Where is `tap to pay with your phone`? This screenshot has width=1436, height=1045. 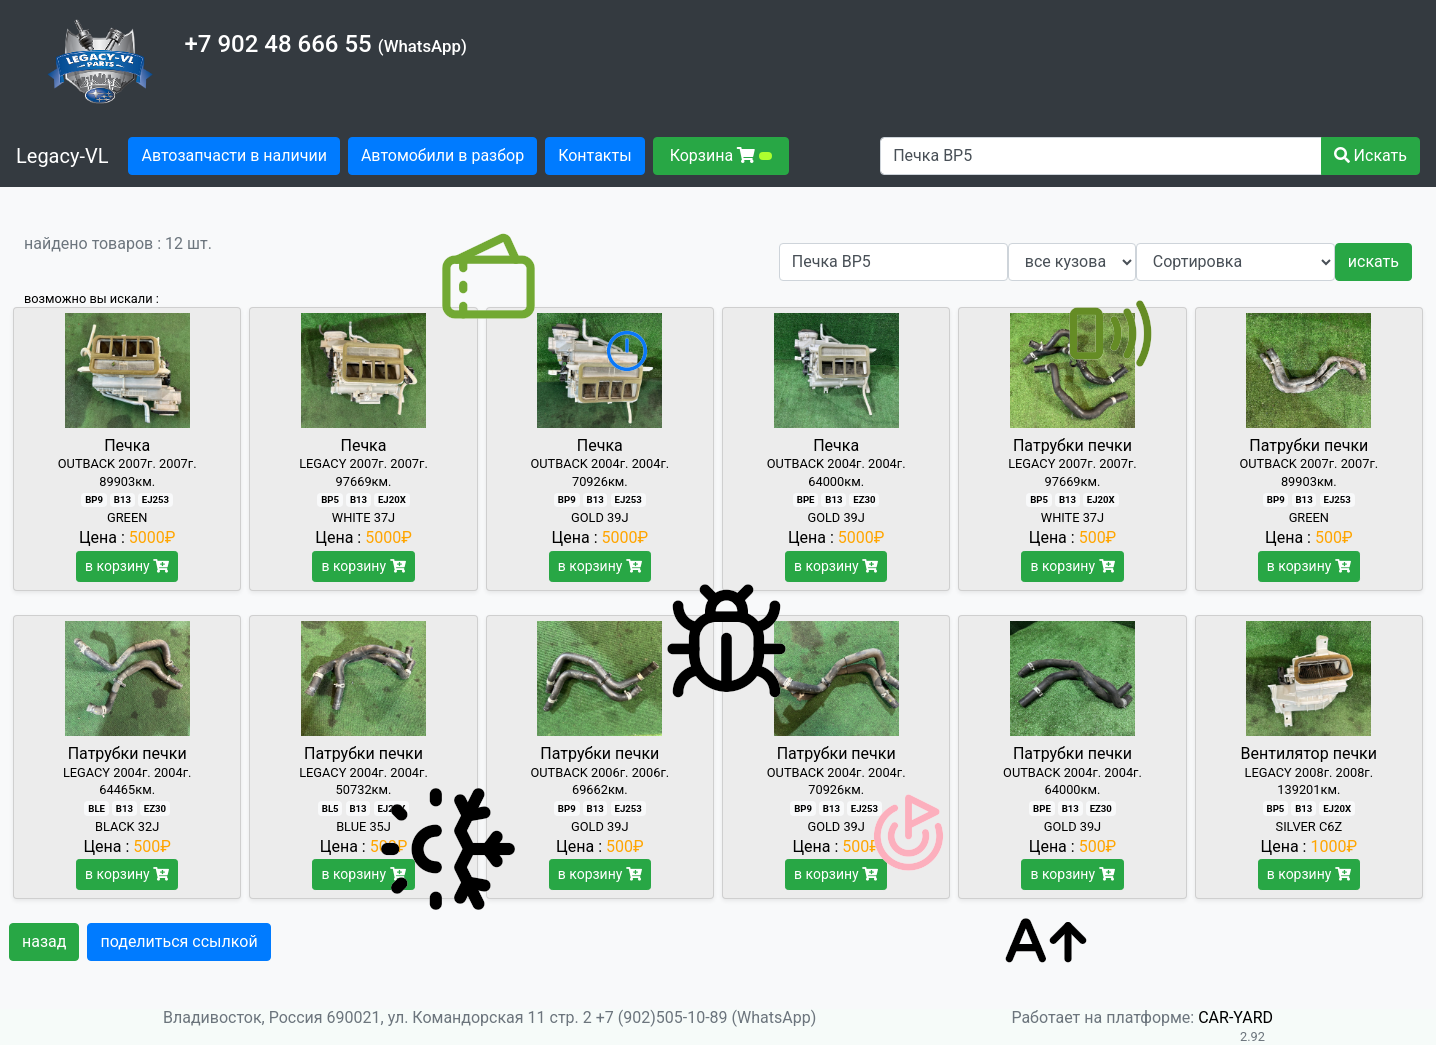 tap to pay with your phone is located at coordinates (1110, 333).